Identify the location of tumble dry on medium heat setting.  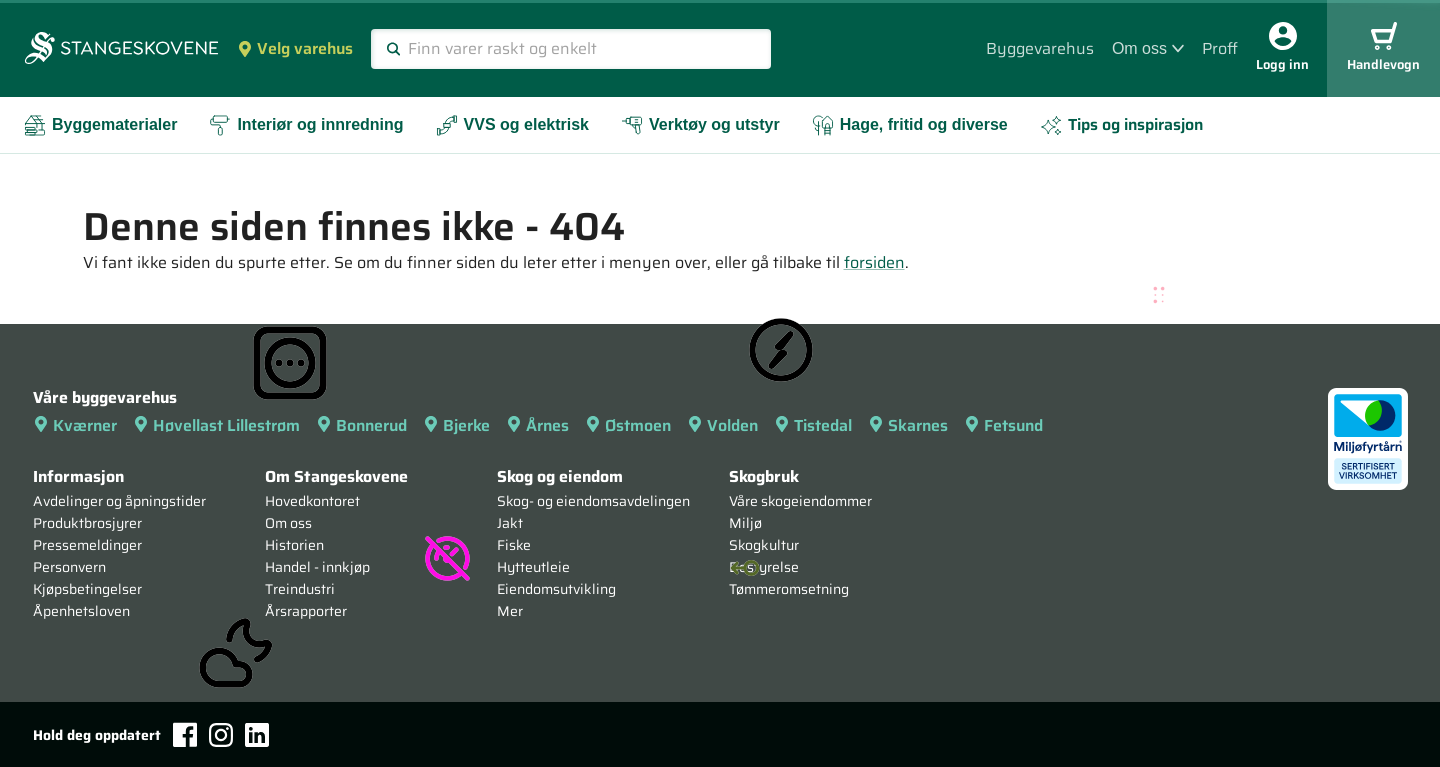
(290, 363).